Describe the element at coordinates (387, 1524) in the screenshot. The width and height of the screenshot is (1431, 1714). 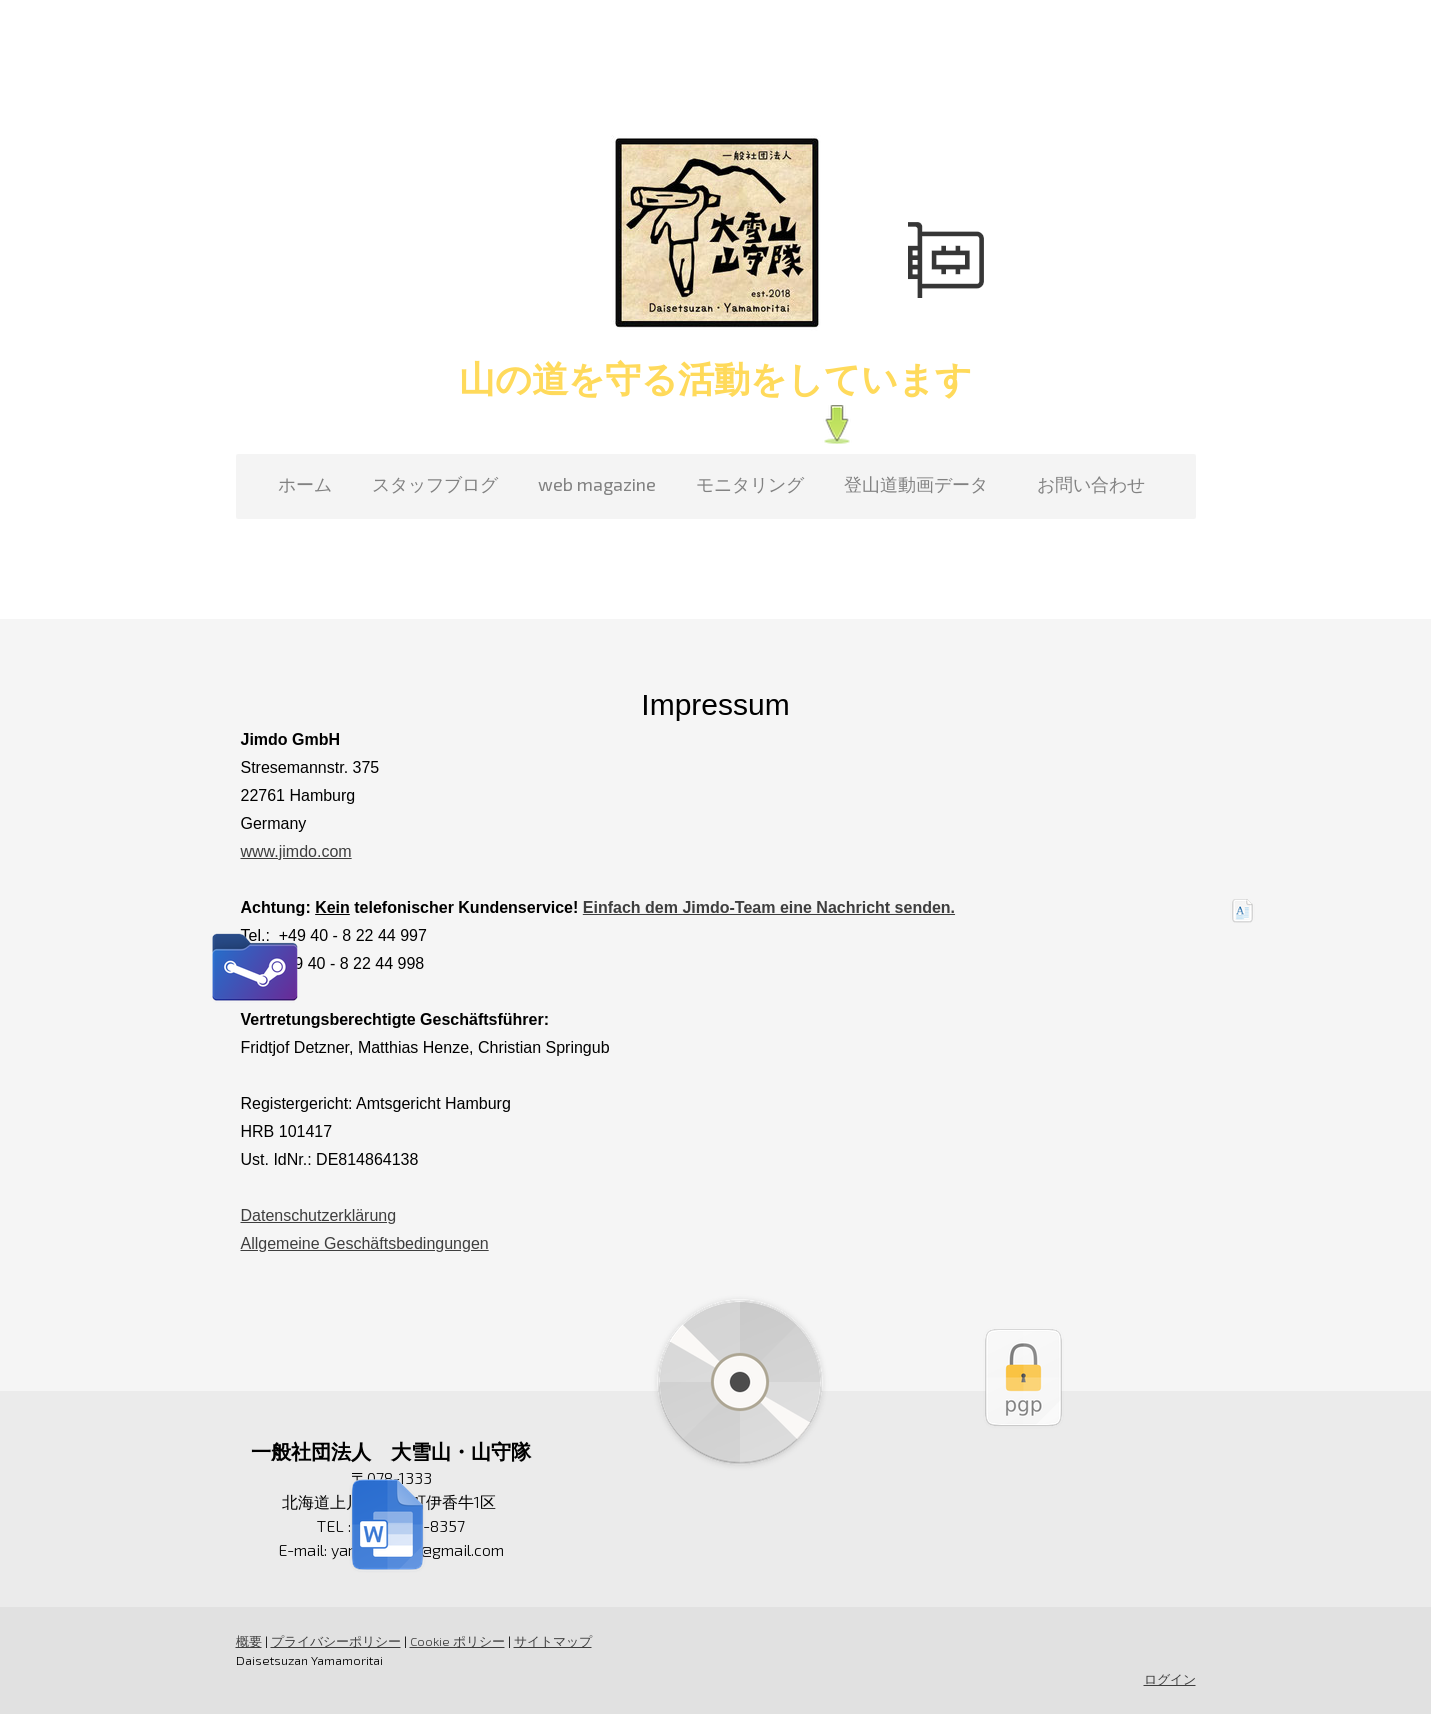
I see `open a microsoft word document` at that location.